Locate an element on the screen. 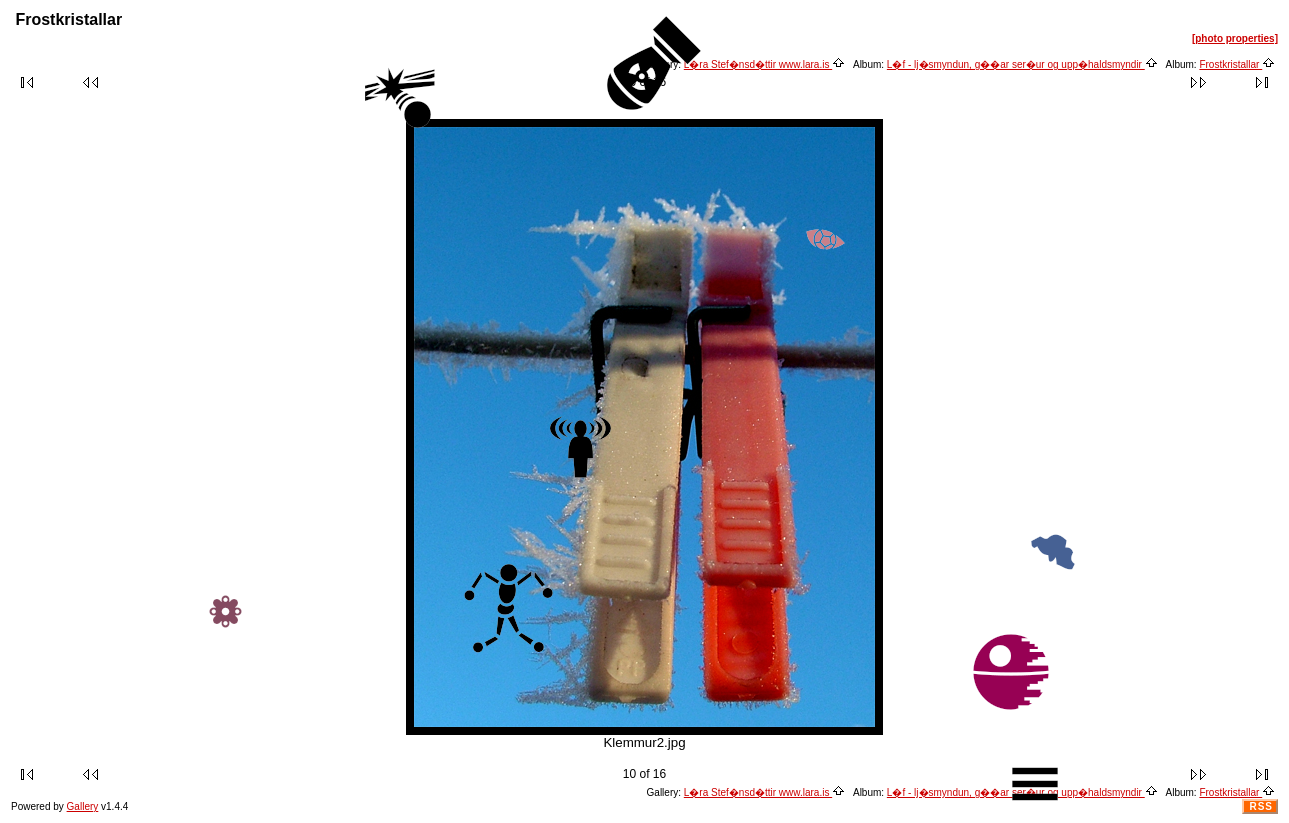 This screenshot has width=1289, height=823. decorative badge or achievement icon is located at coordinates (225, 611).